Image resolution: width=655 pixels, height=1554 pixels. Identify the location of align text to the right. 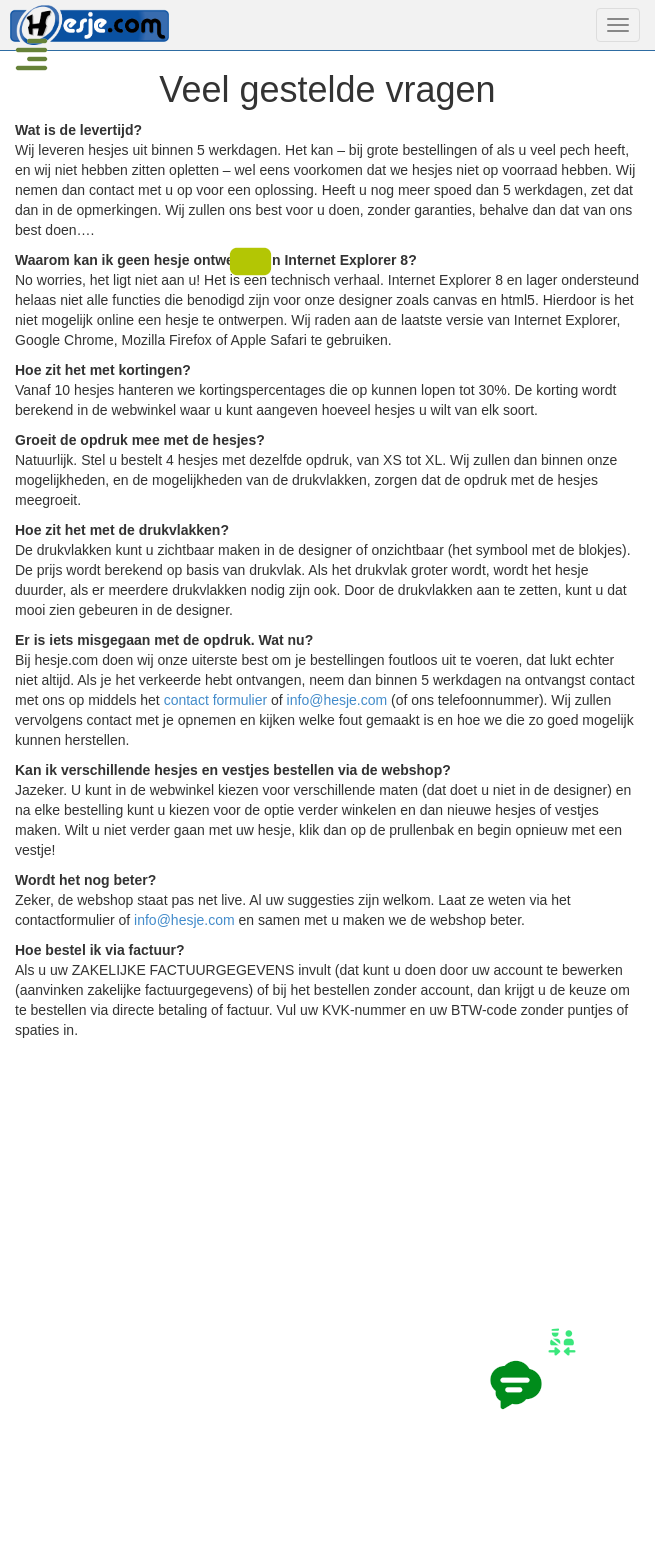
(31, 54).